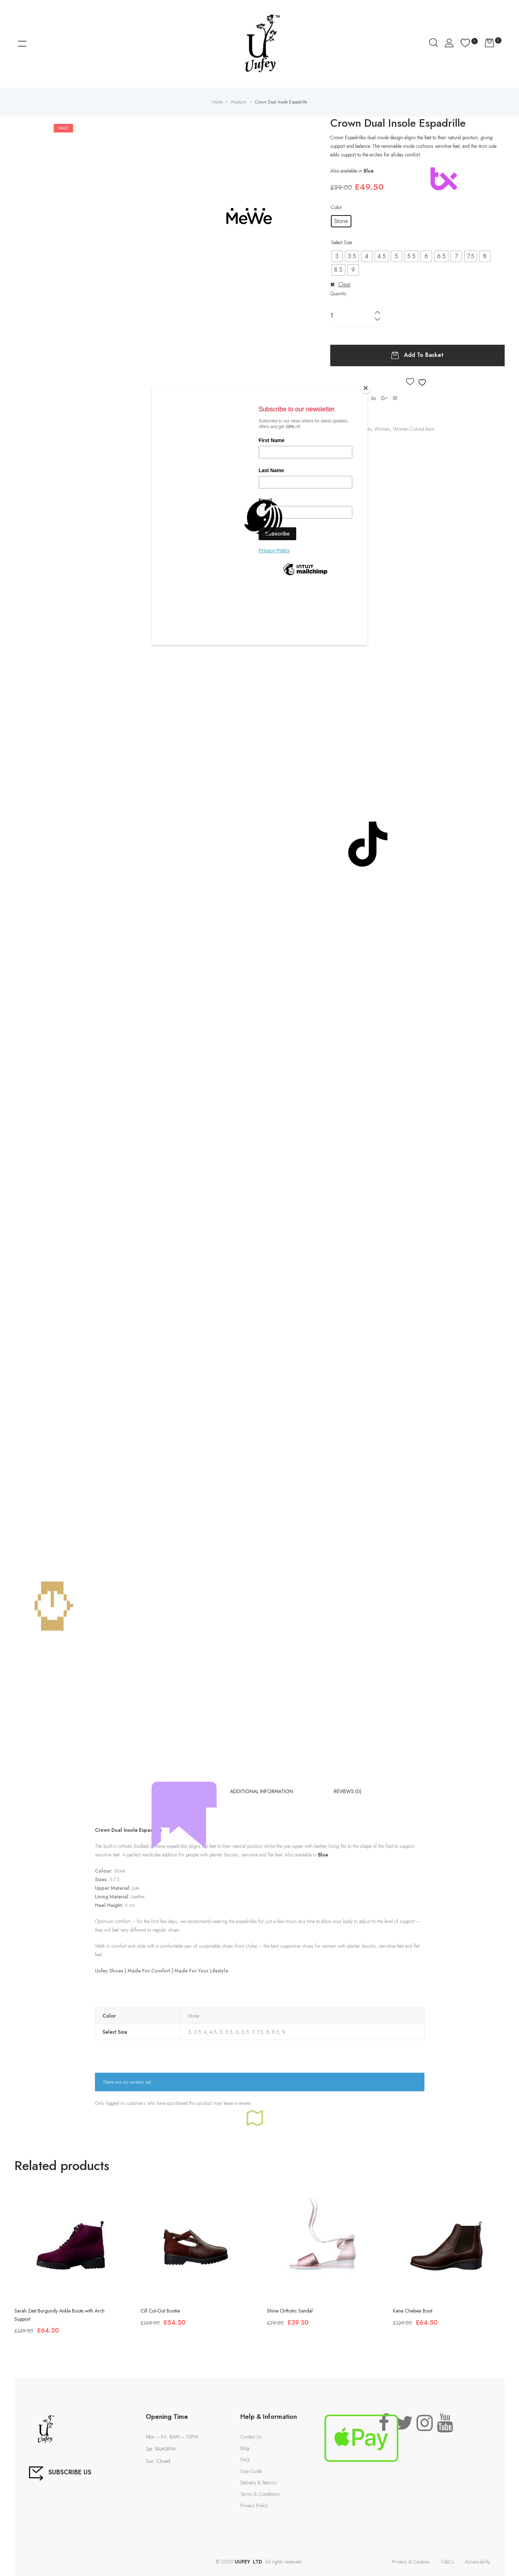 The height and width of the screenshot is (2576, 519). What do you see at coordinates (368, 844) in the screenshot?
I see `open the TikTok app` at bounding box center [368, 844].